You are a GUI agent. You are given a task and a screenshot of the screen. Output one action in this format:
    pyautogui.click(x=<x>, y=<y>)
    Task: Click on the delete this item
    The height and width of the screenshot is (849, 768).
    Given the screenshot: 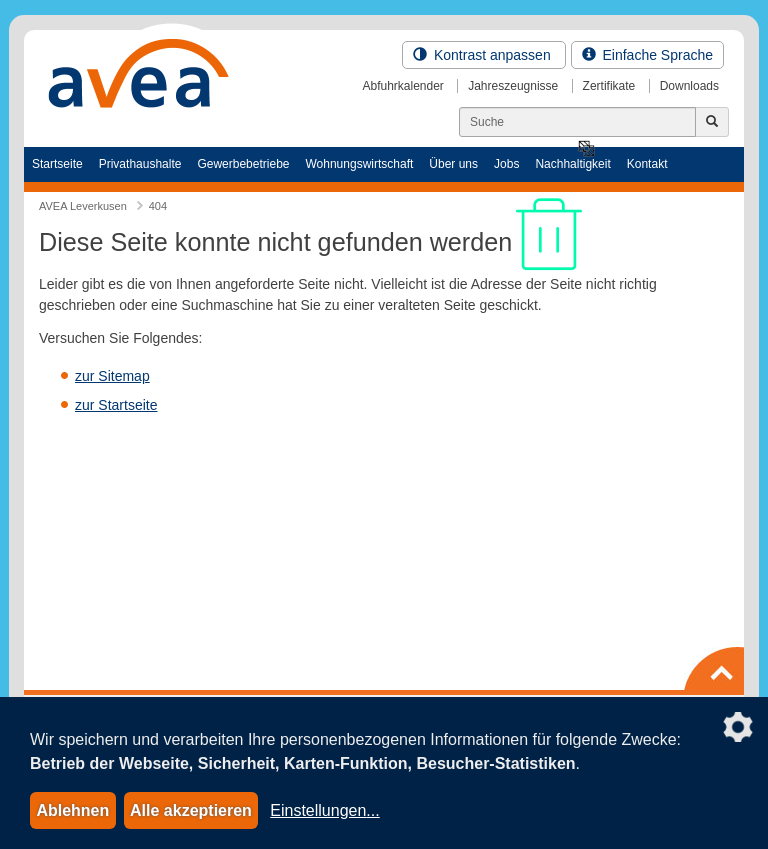 What is the action you would take?
    pyautogui.click(x=549, y=237)
    